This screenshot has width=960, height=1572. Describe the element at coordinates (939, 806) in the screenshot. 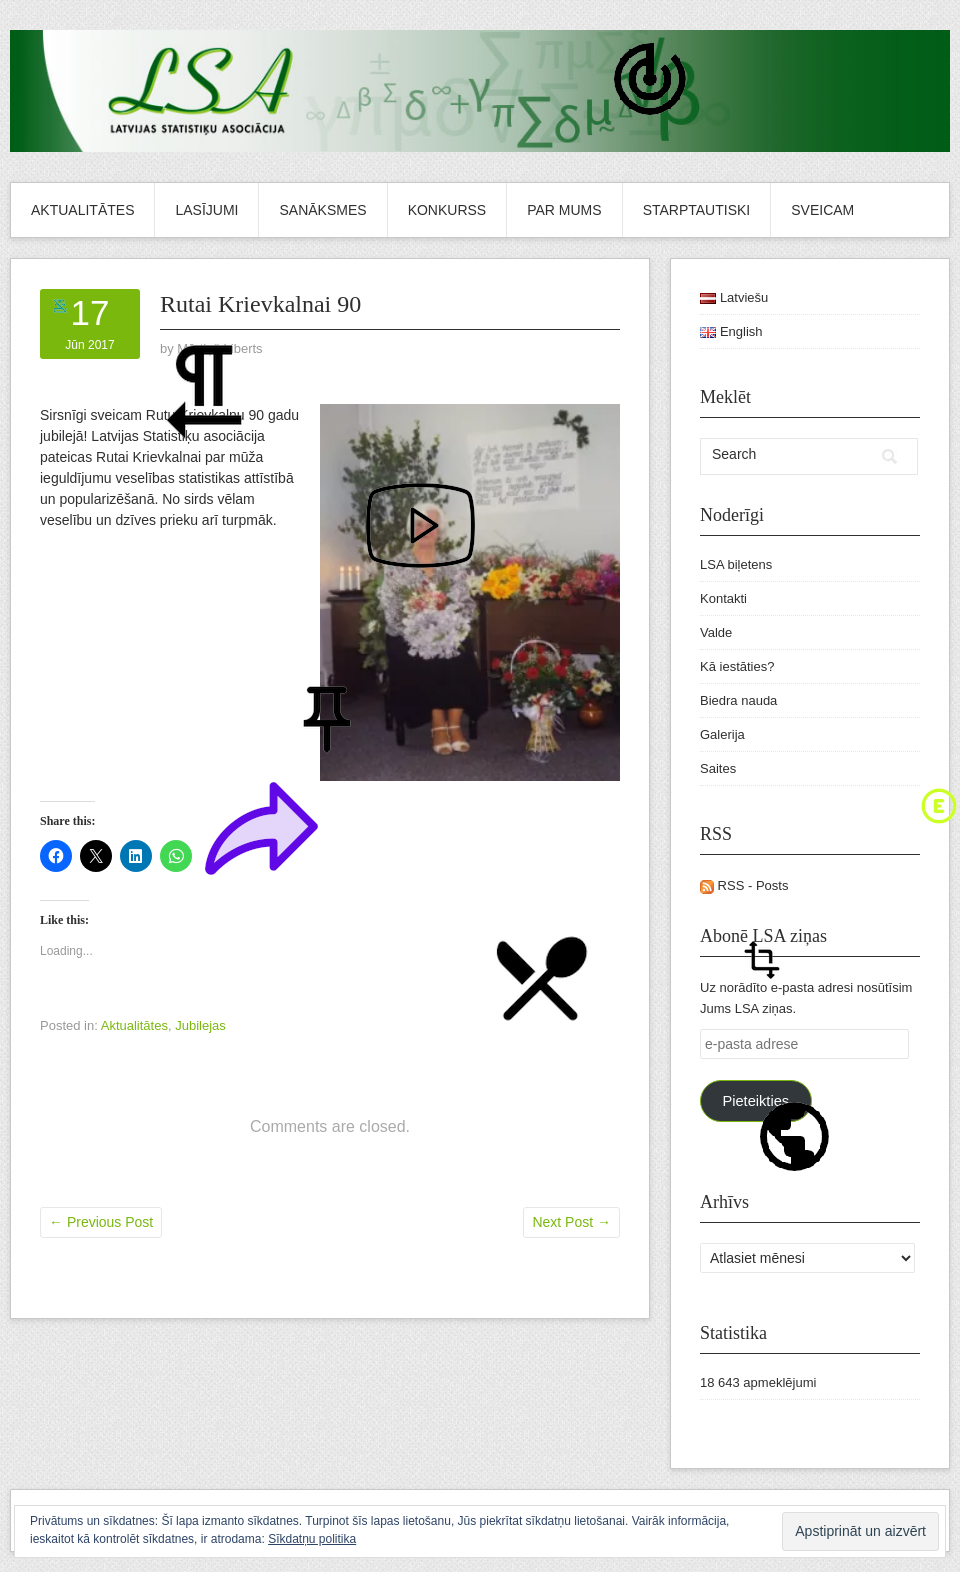

I see `indicates east direction on a map or compass` at that location.